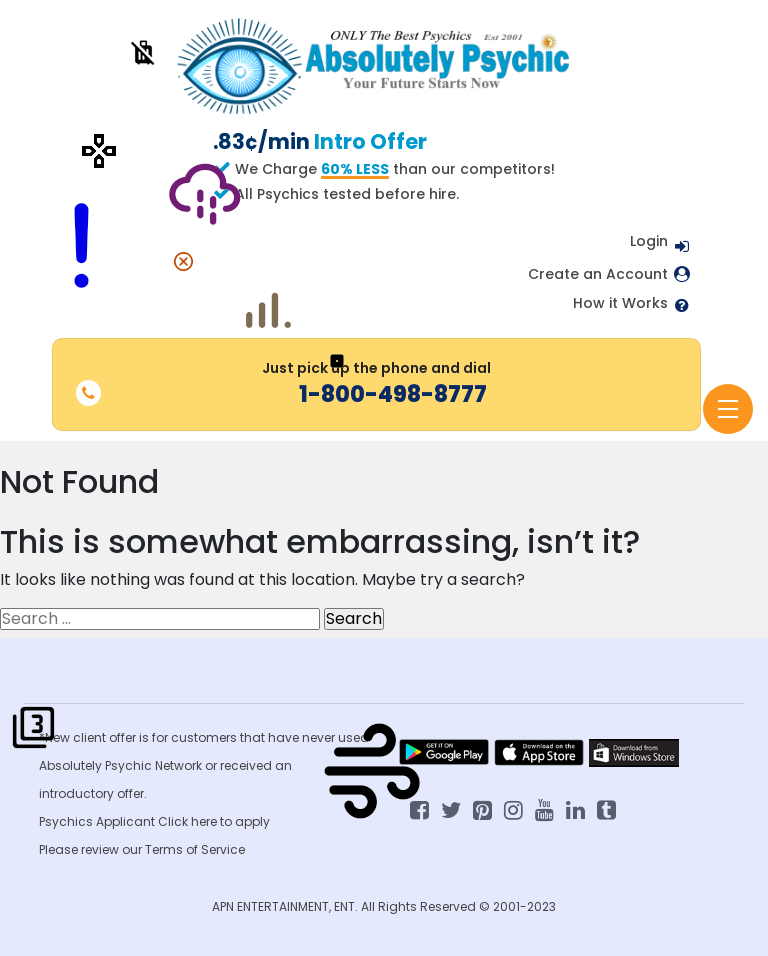 Image resolution: width=768 pixels, height=956 pixels. Describe the element at coordinates (337, 361) in the screenshot. I see `roll the dice or generate a random result` at that location.